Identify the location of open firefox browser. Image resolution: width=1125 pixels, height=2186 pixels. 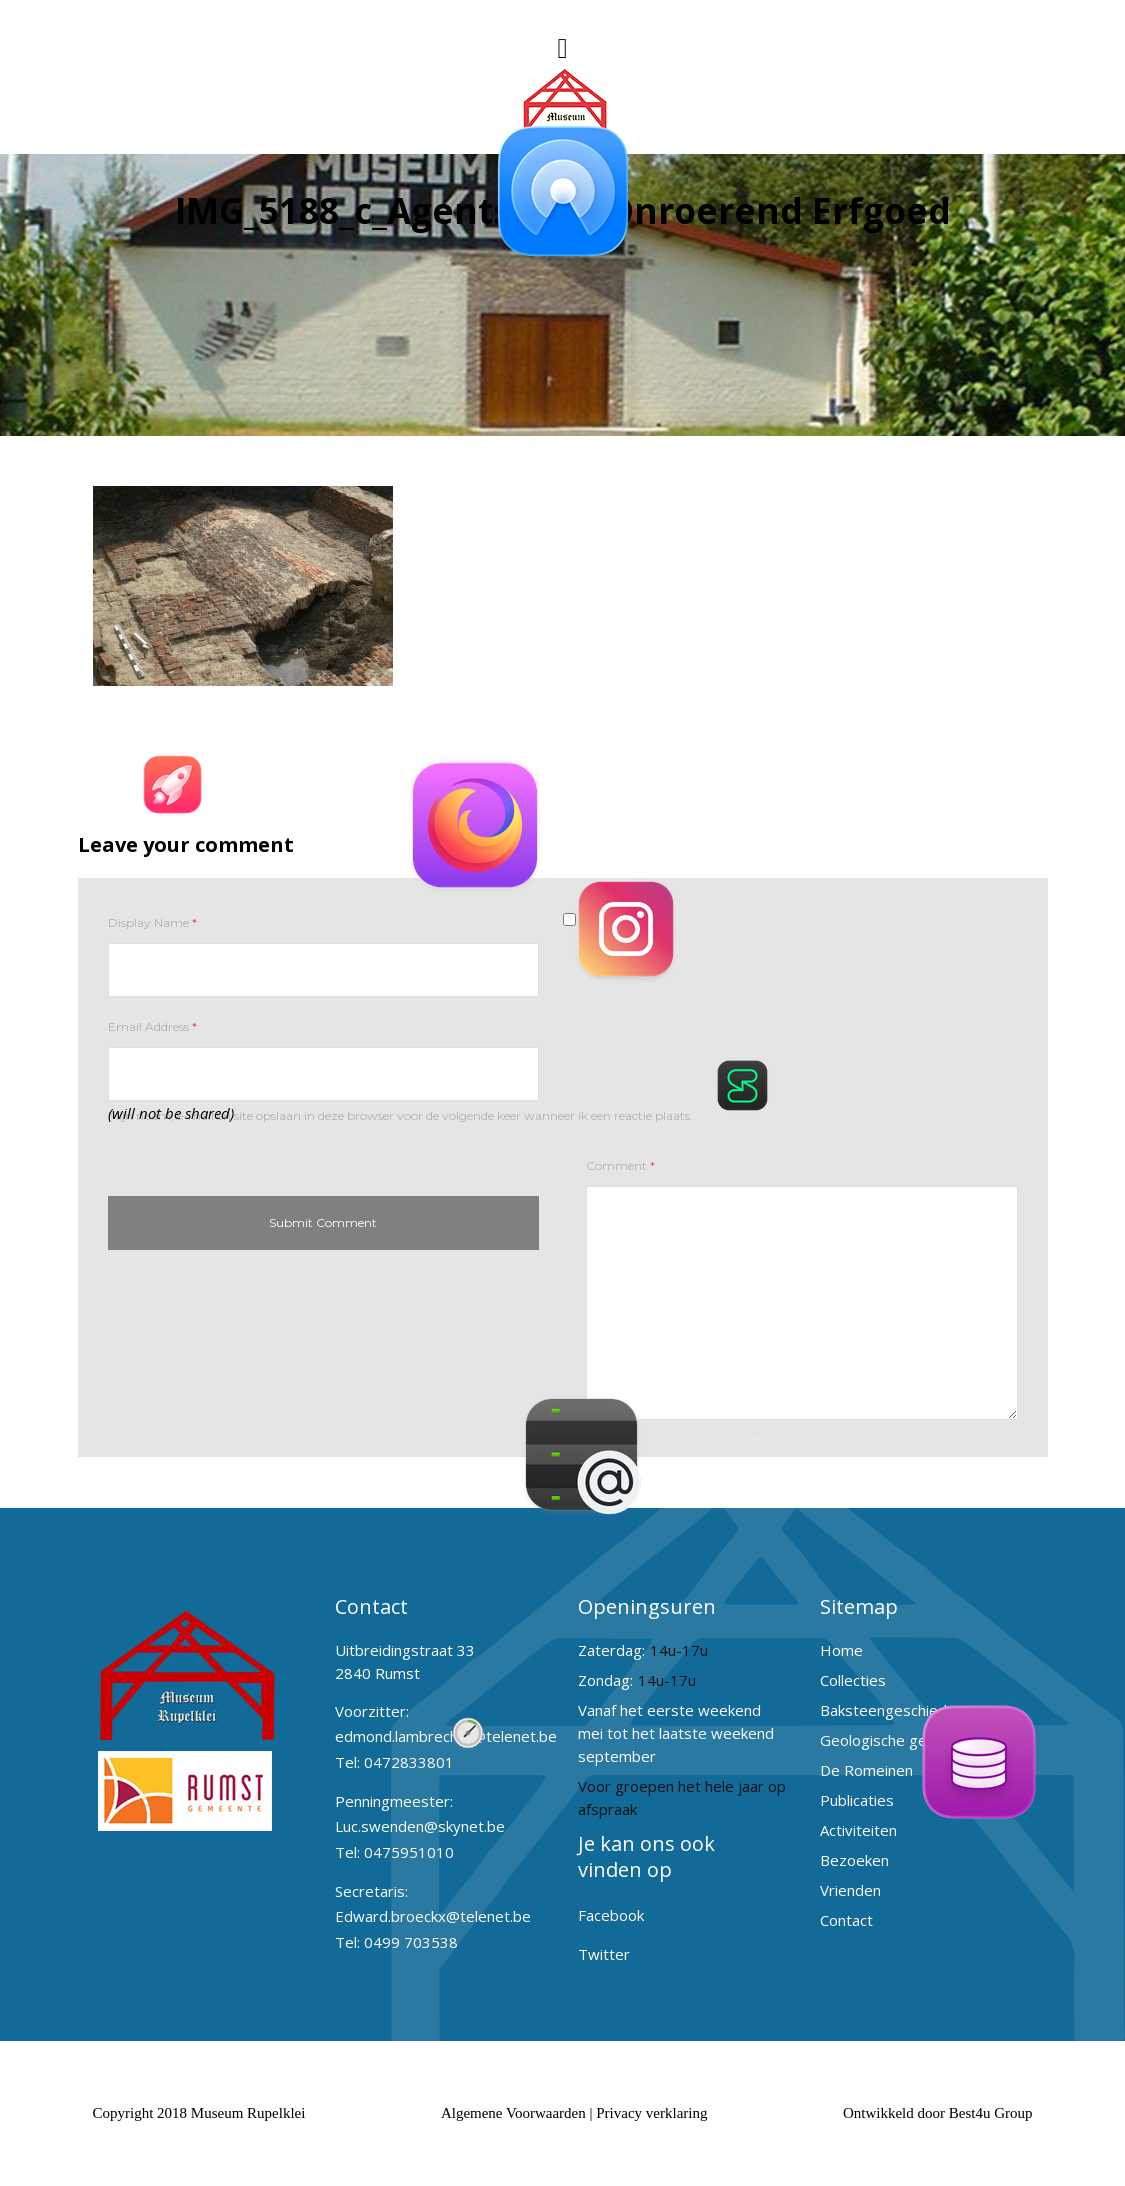
(475, 823).